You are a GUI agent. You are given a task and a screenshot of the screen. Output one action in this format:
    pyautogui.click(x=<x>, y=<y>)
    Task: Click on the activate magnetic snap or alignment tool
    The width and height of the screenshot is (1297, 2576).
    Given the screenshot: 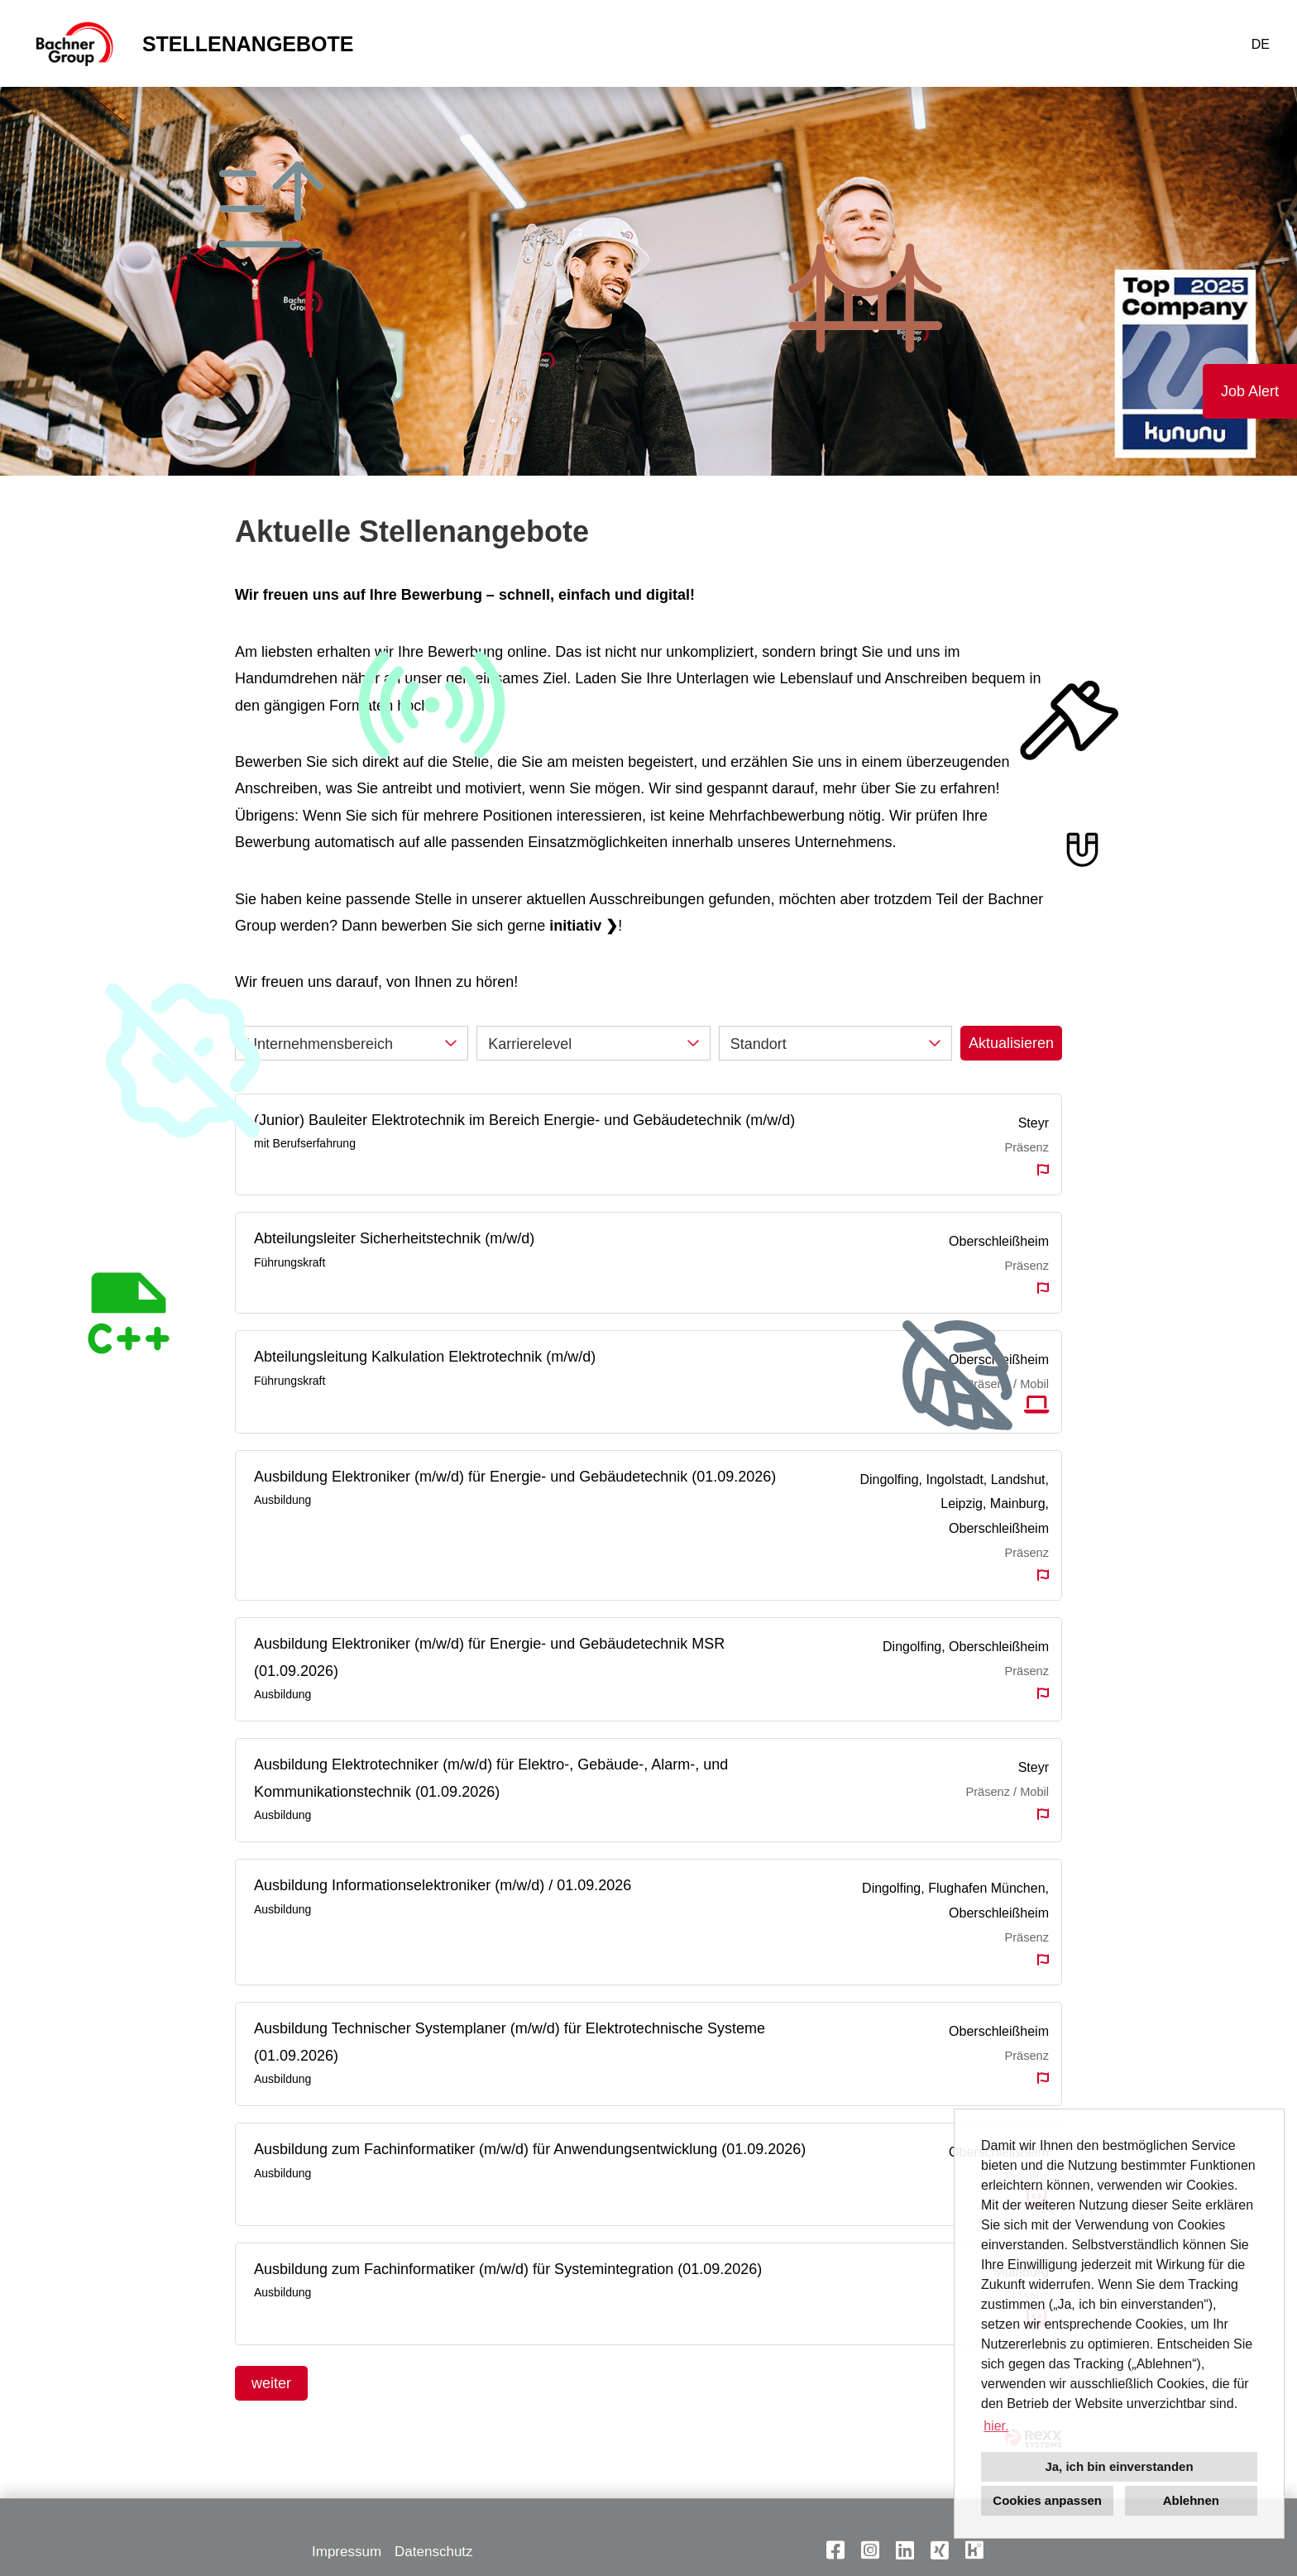 What is the action you would take?
    pyautogui.click(x=1082, y=848)
    